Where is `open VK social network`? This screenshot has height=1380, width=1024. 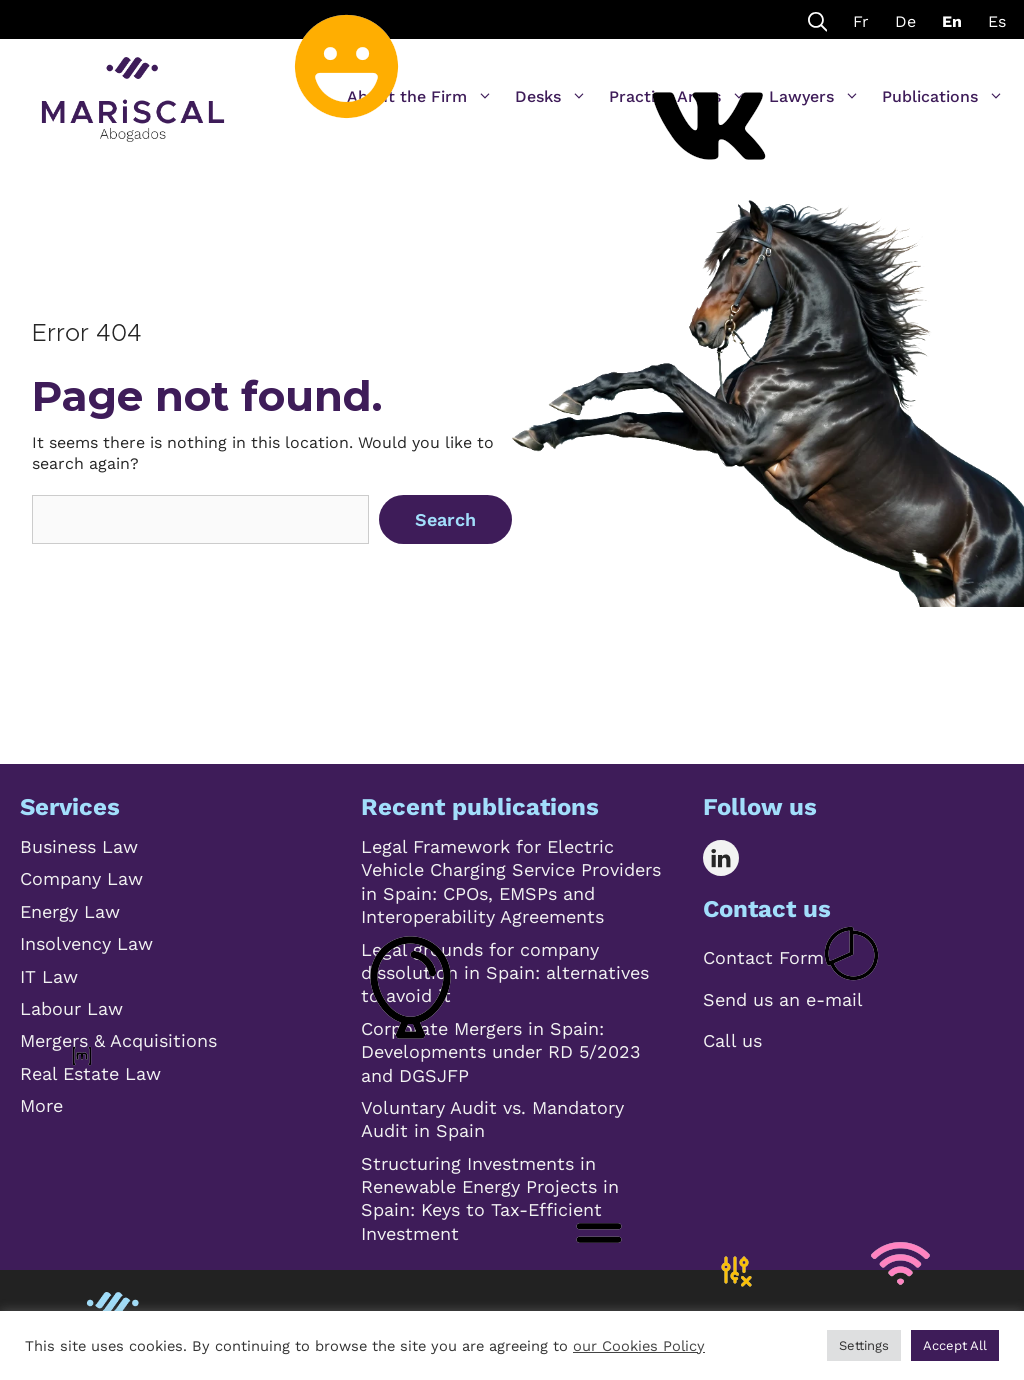
open VK social network is located at coordinates (709, 126).